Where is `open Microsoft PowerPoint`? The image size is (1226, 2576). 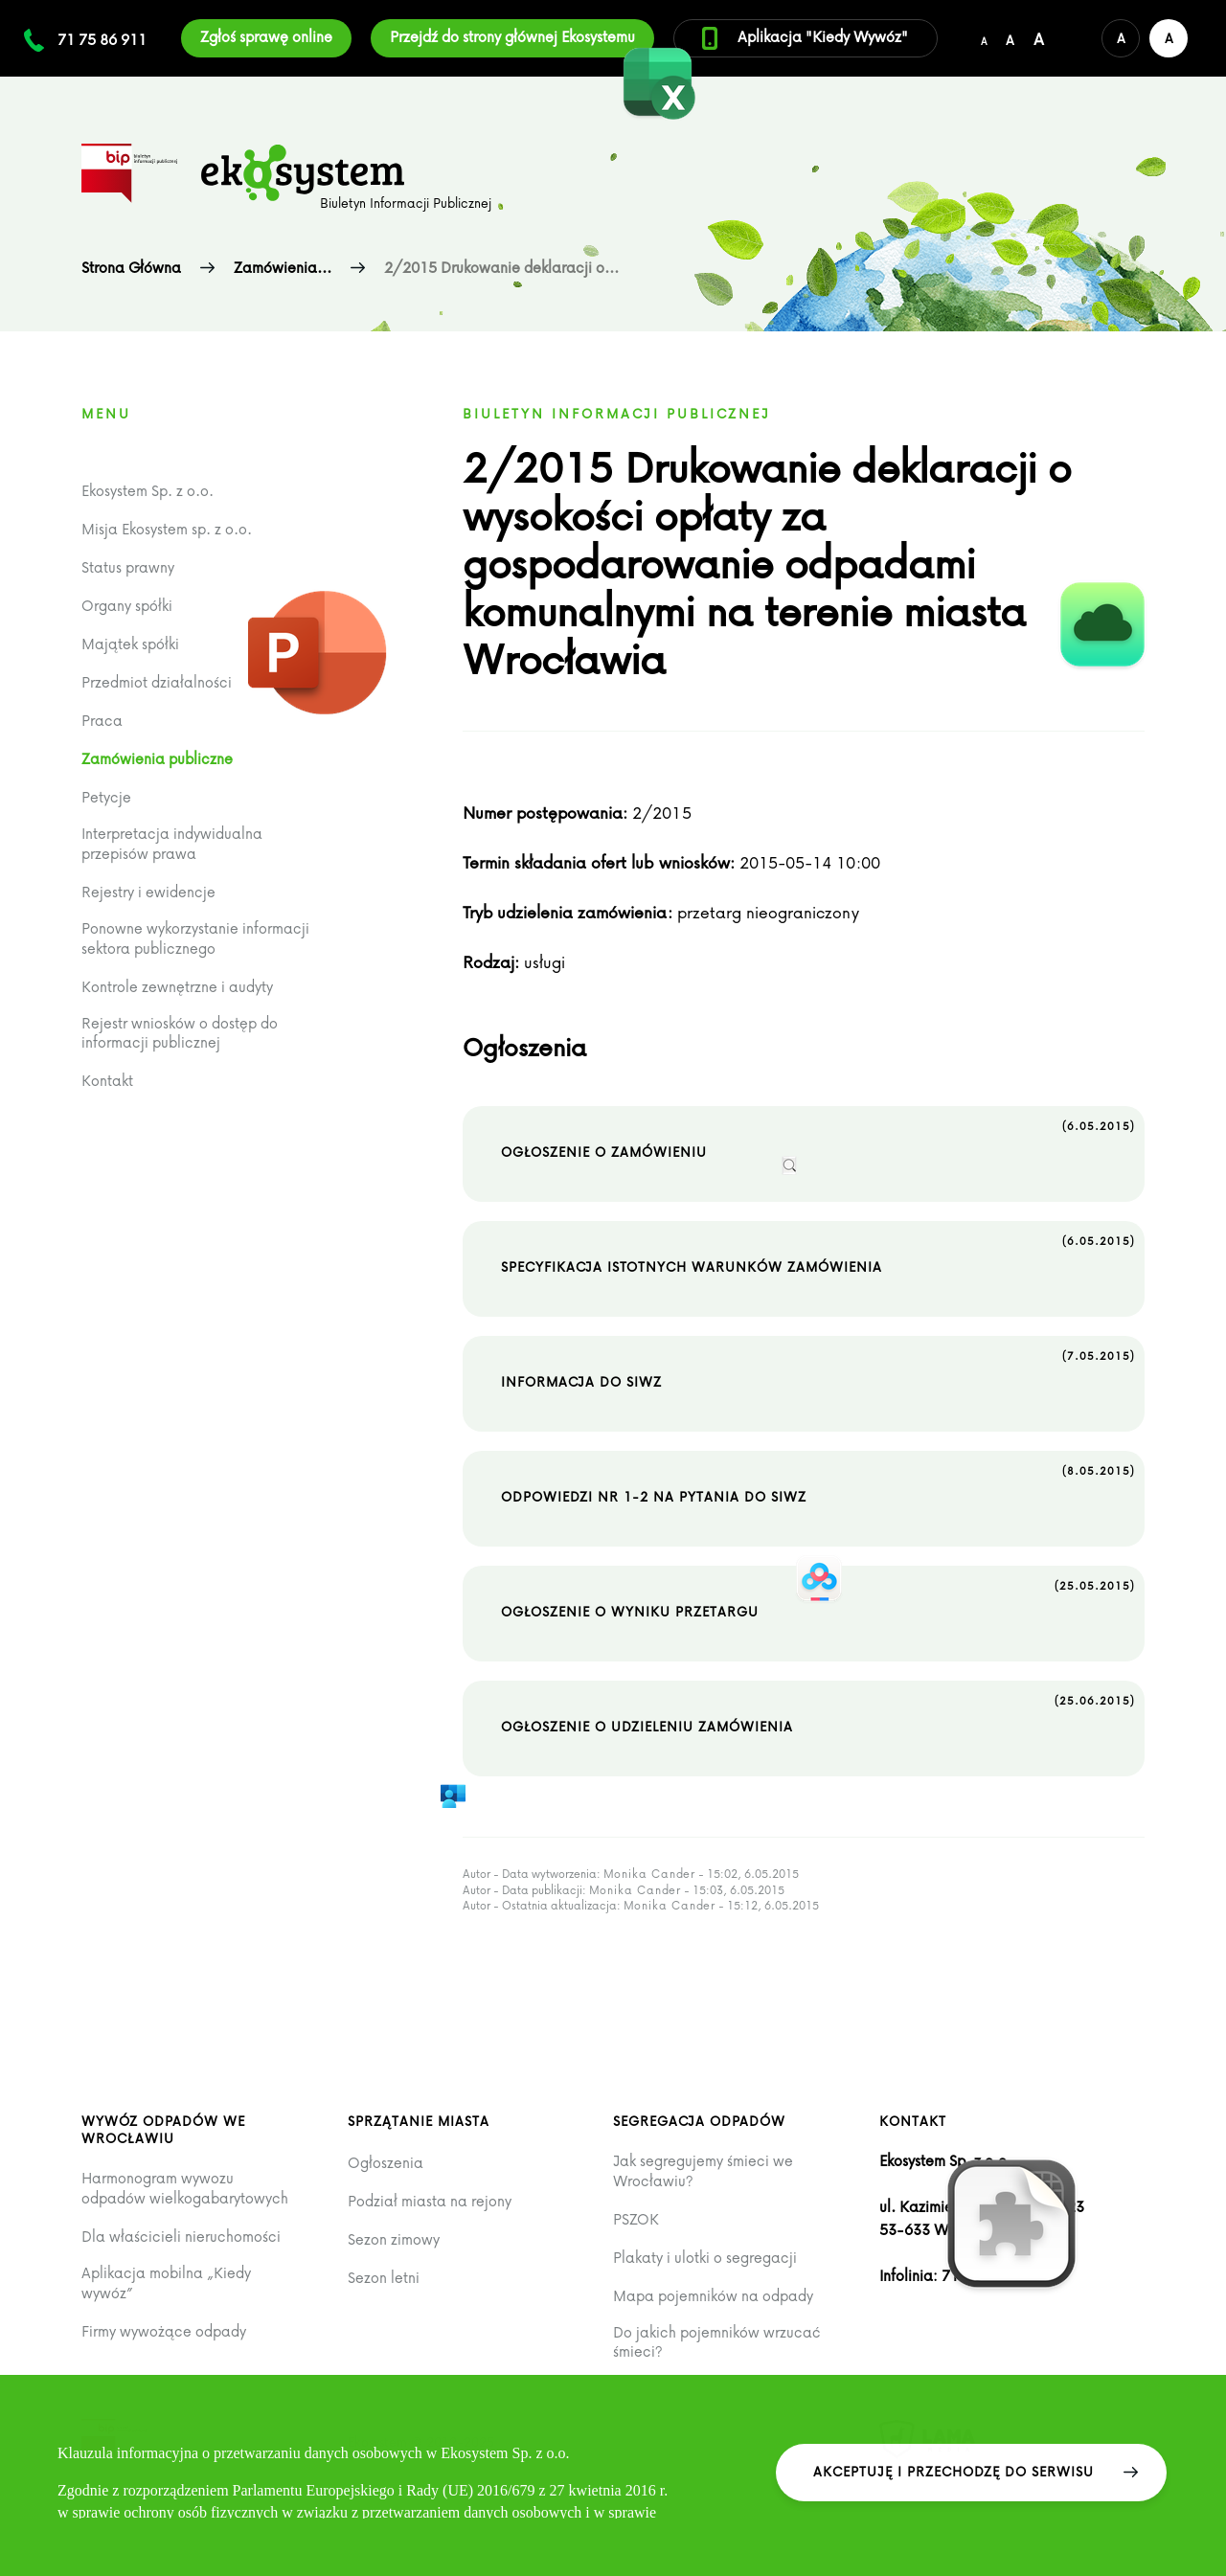 open Microsoft PowerPoint is located at coordinates (318, 652).